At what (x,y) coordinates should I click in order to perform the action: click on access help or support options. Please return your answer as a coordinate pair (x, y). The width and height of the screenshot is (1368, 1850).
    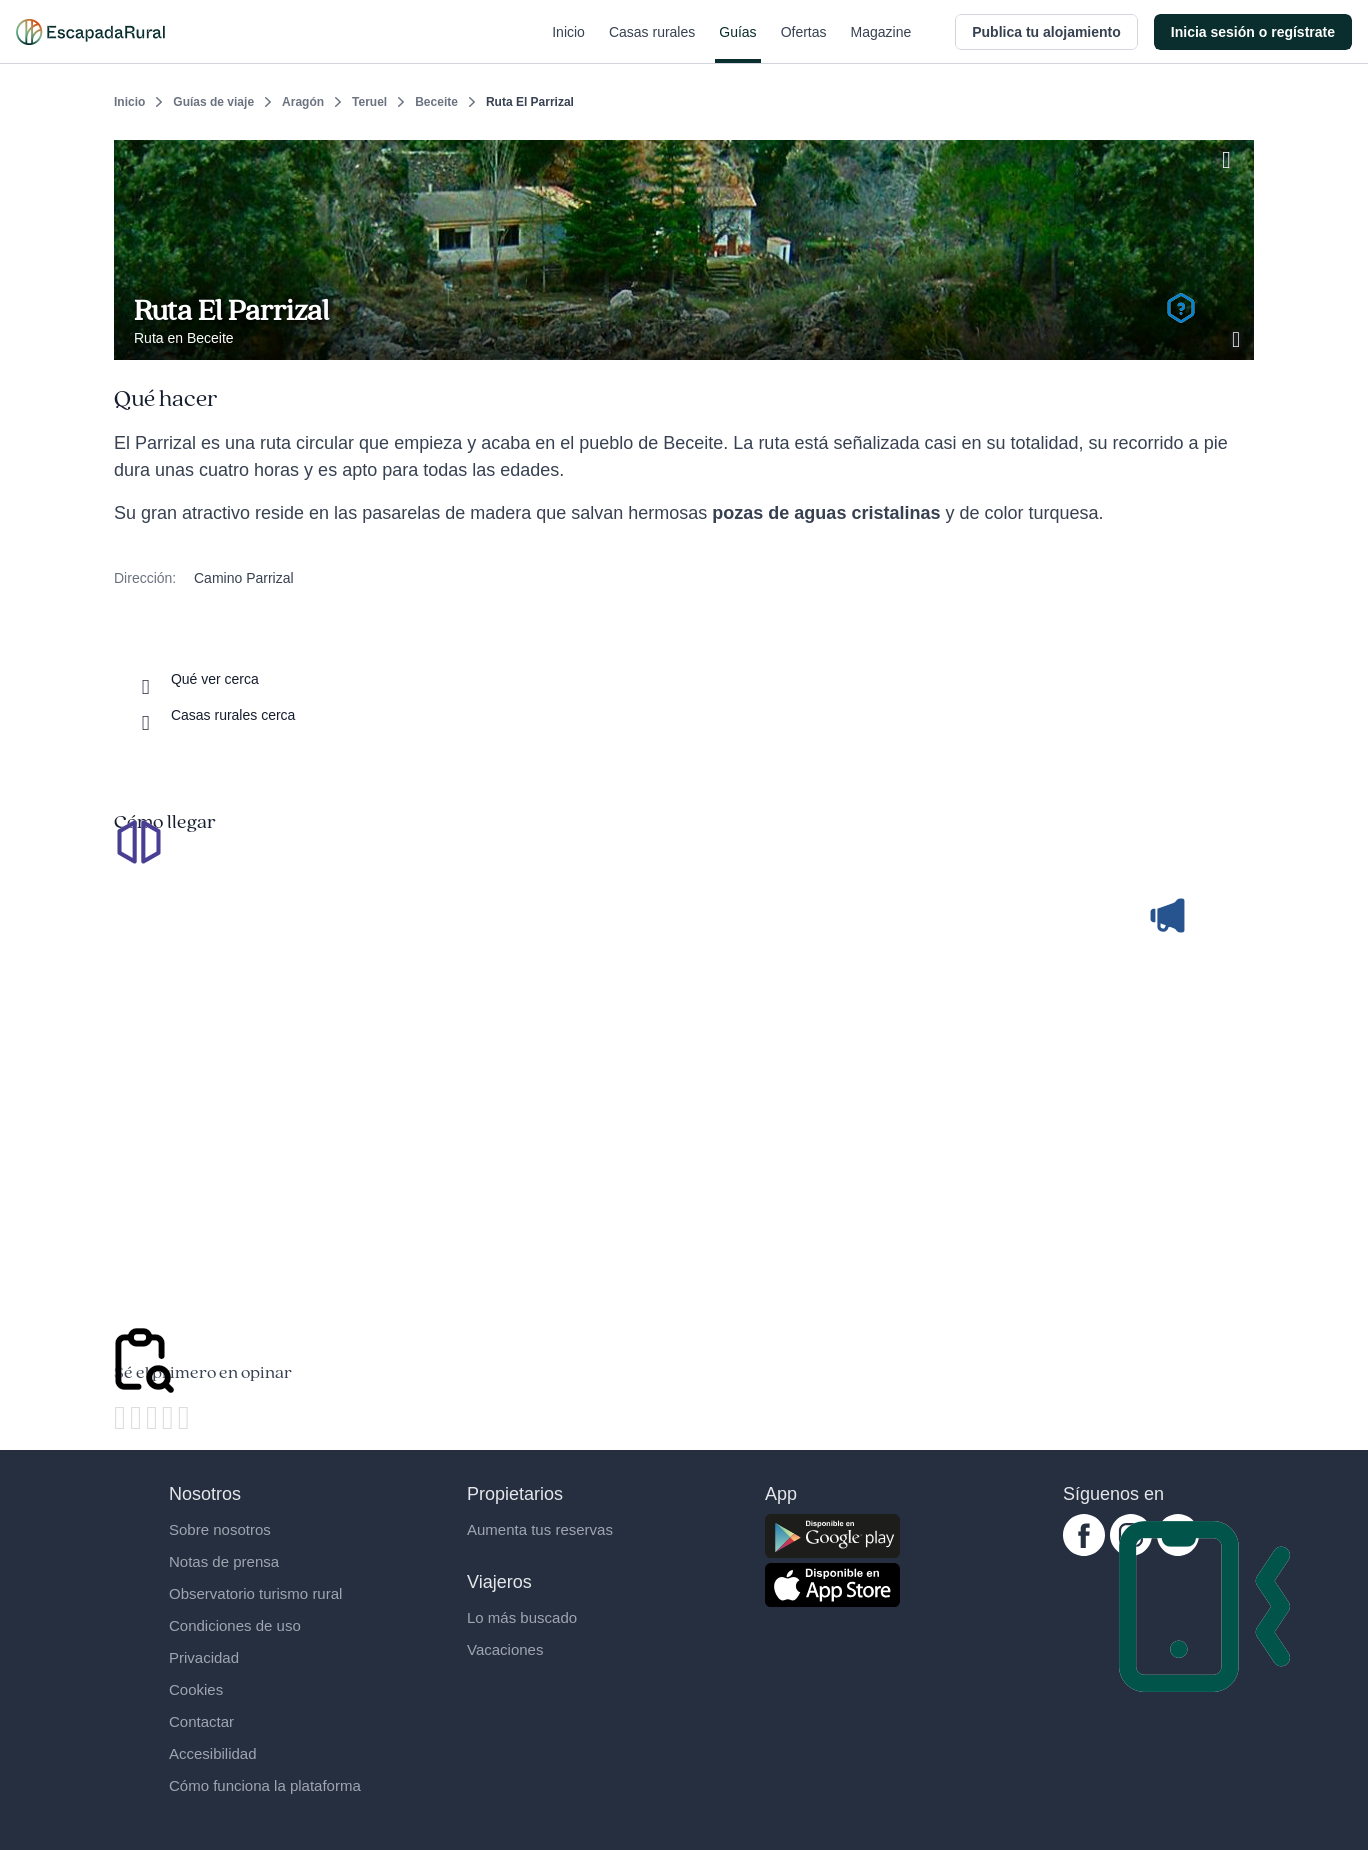
    Looking at the image, I should click on (1181, 308).